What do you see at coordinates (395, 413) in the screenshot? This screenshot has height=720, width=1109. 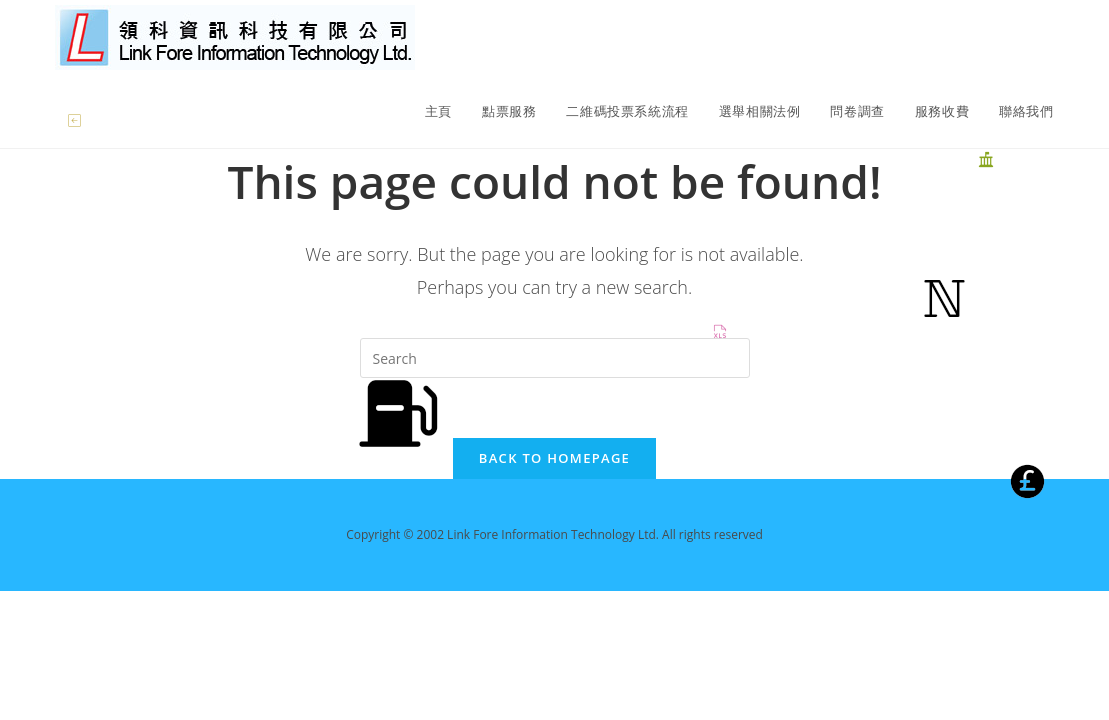 I see `find nearby gas stations` at bounding box center [395, 413].